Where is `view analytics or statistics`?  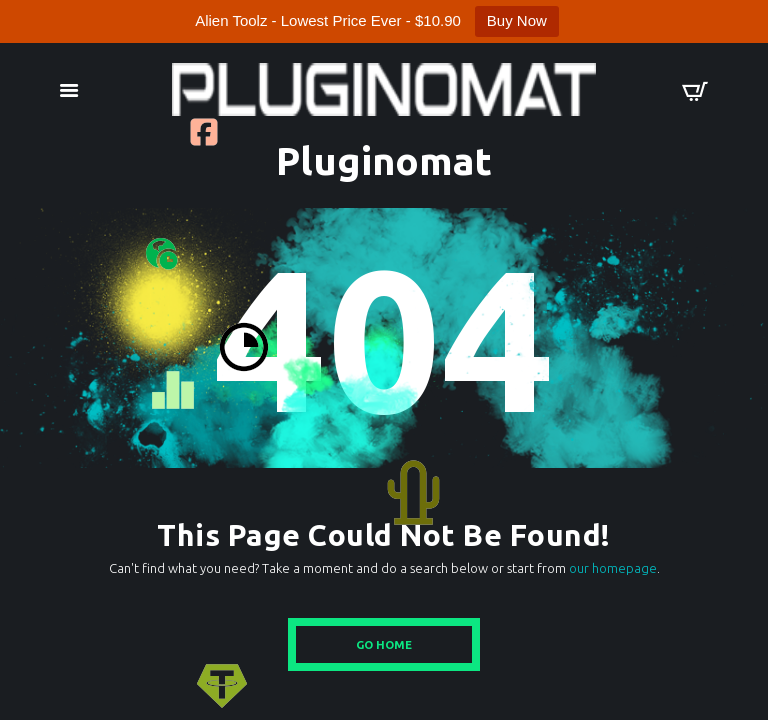
view analytics or statistics is located at coordinates (173, 390).